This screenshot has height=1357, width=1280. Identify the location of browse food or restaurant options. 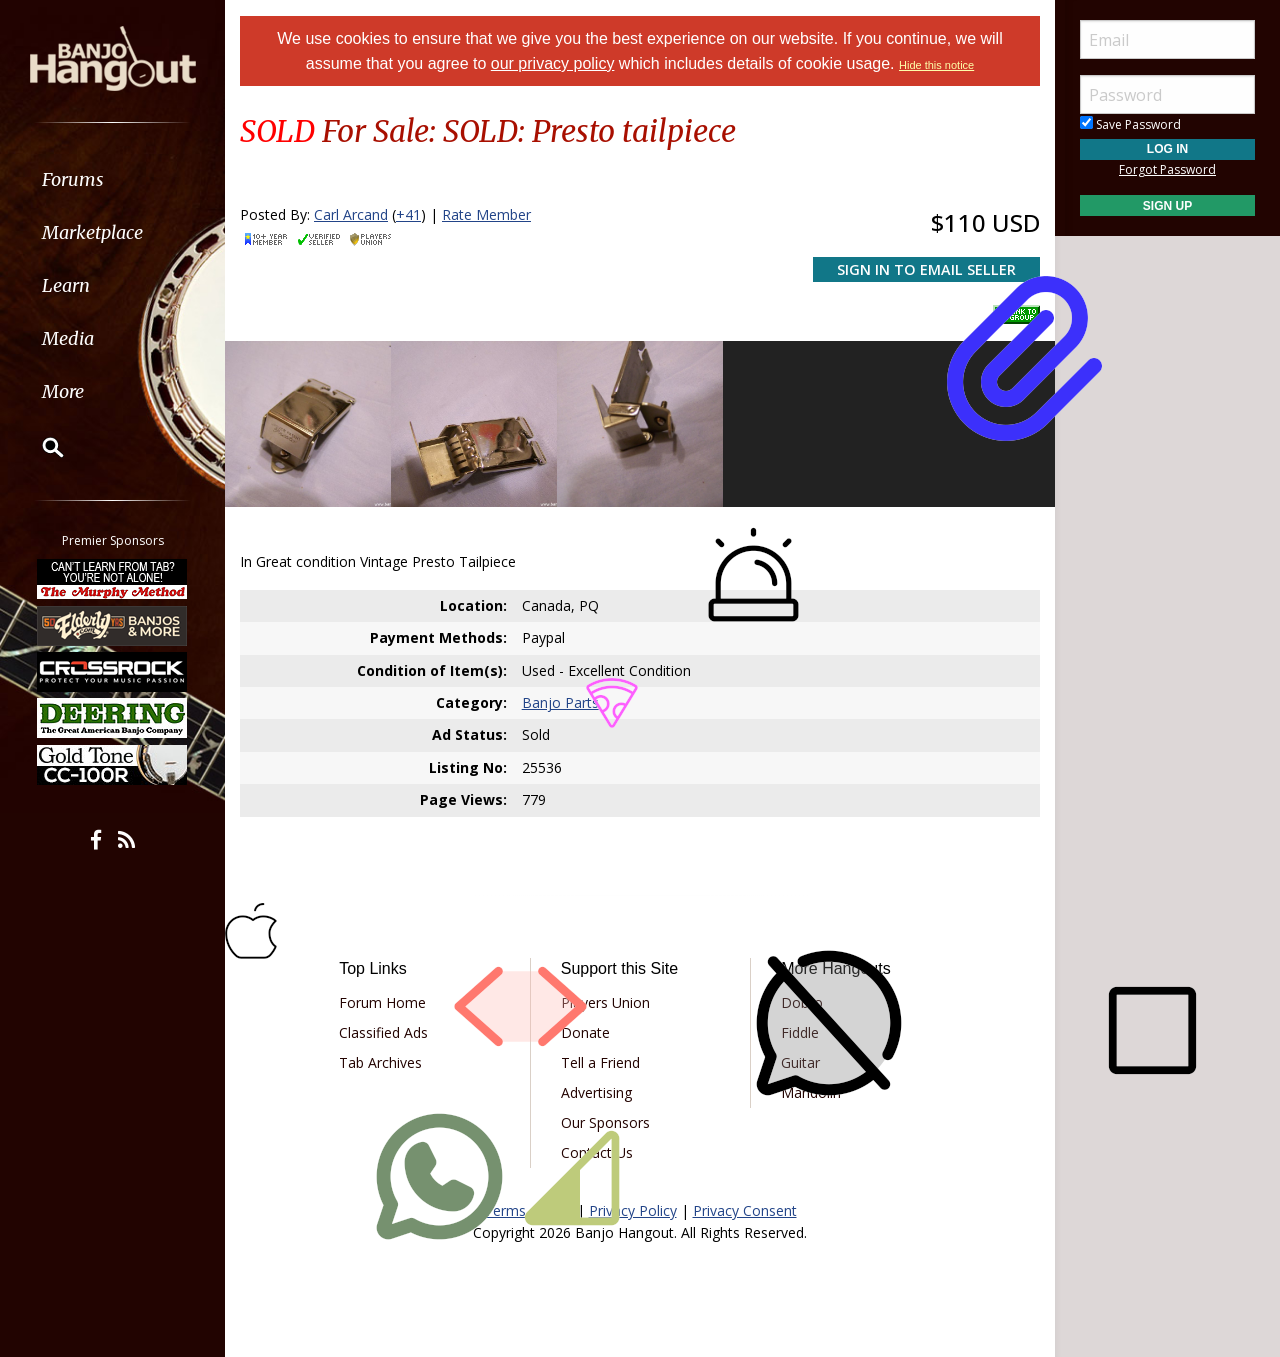
(612, 702).